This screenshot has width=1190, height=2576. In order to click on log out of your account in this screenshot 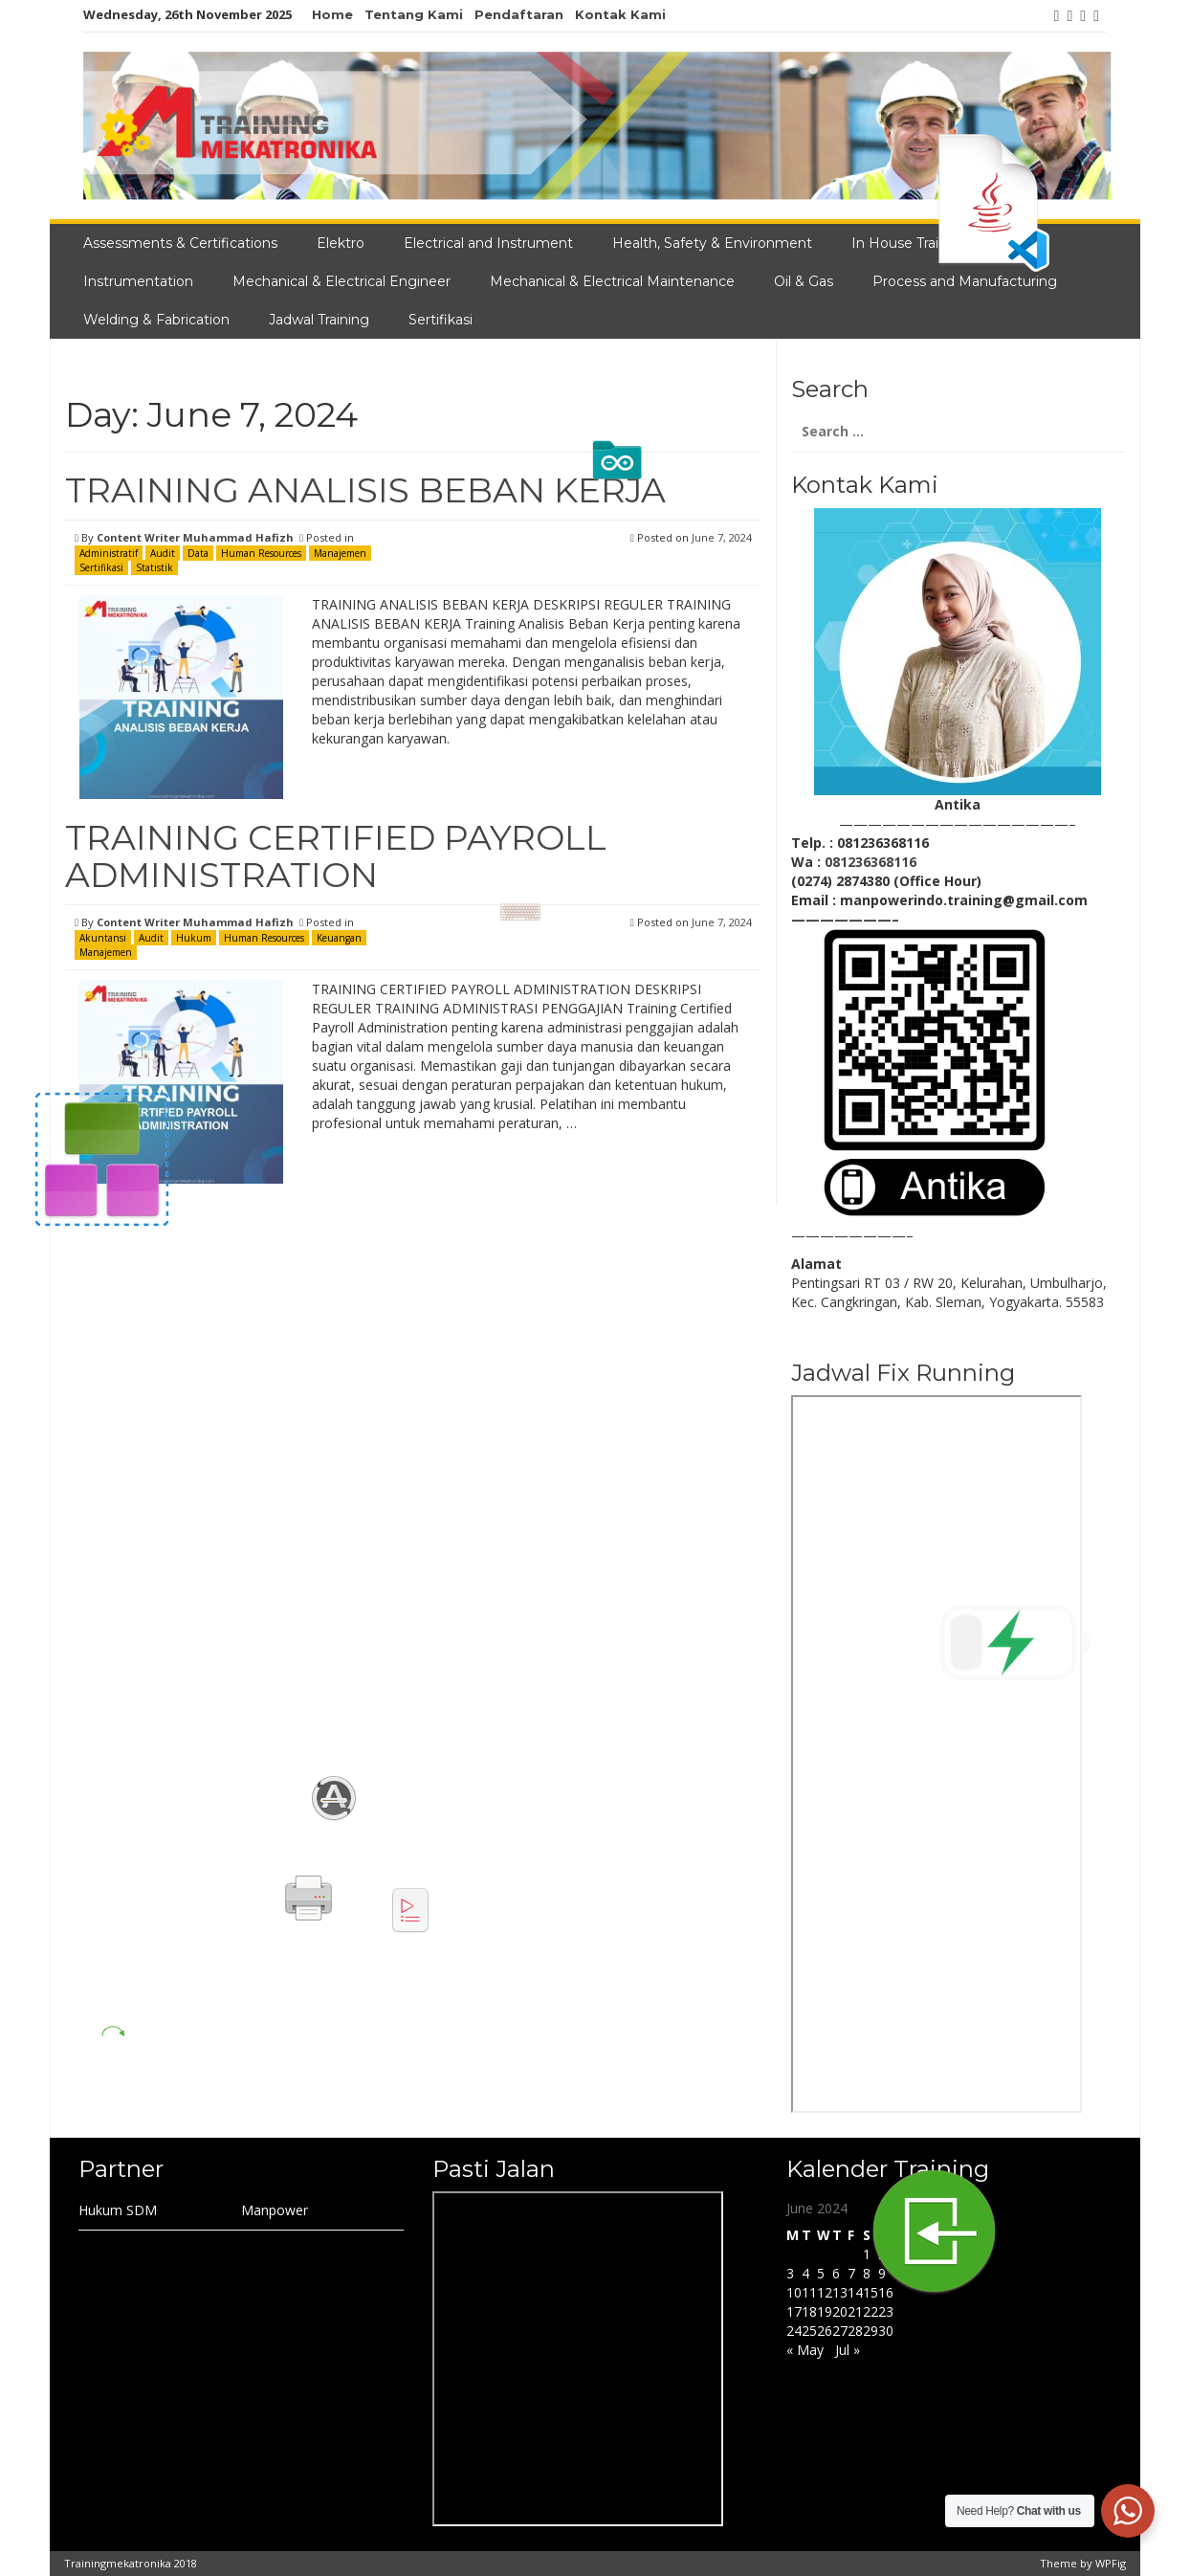, I will do `click(934, 2231)`.